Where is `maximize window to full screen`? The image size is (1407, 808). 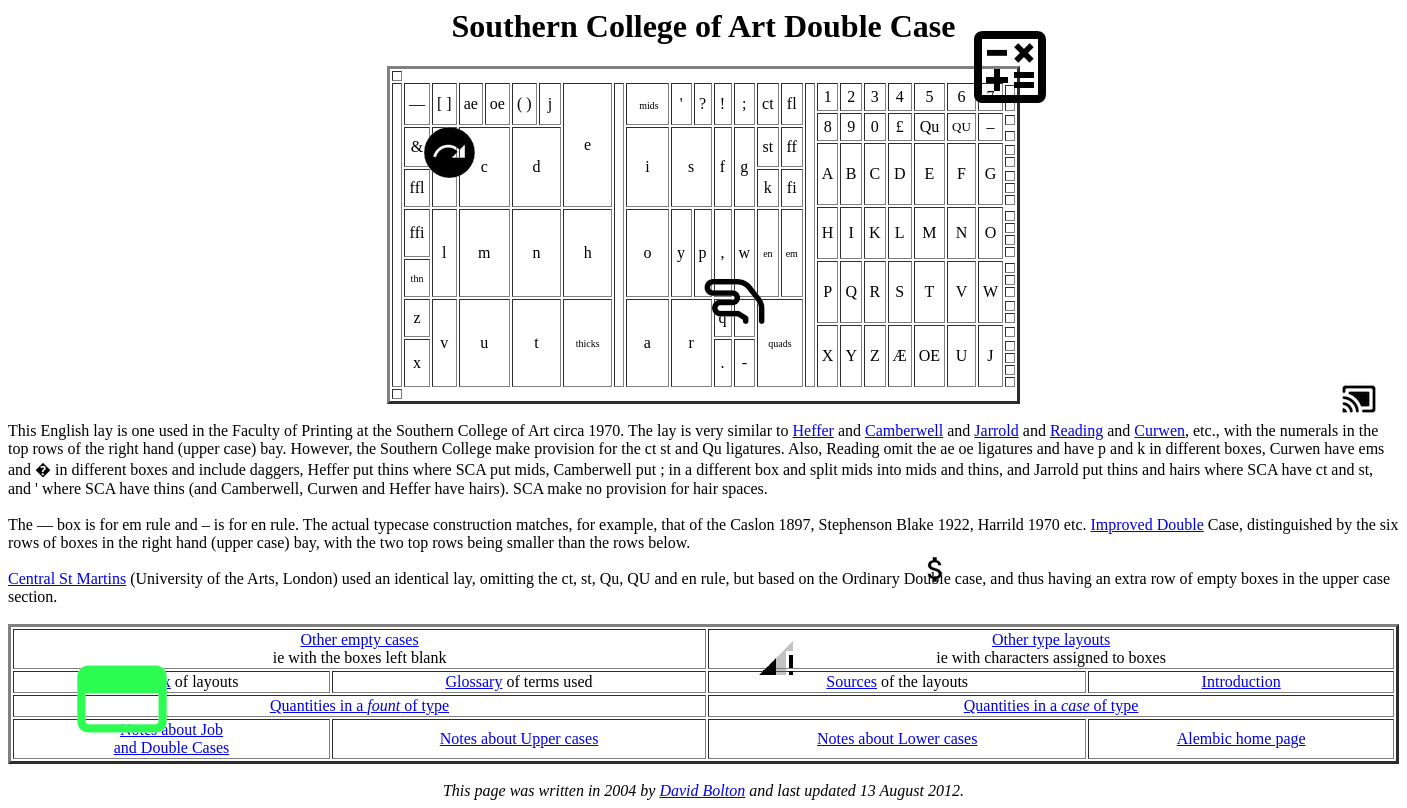 maximize window to full screen is located at coordinates (122, 699).